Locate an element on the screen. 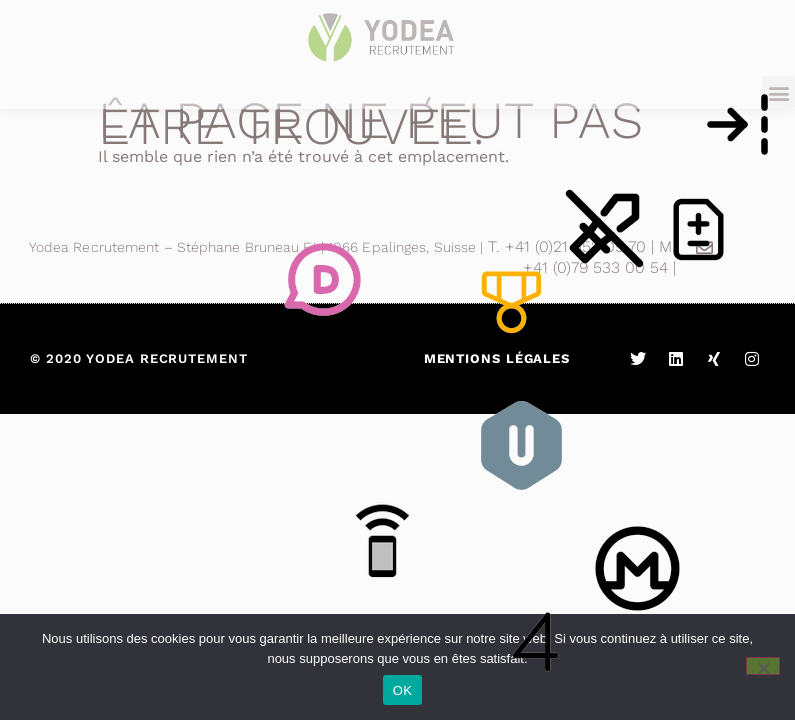 This screenshot has width=795, height=720. indicates step four in a multi-step process is located at coordinates (537, 642).